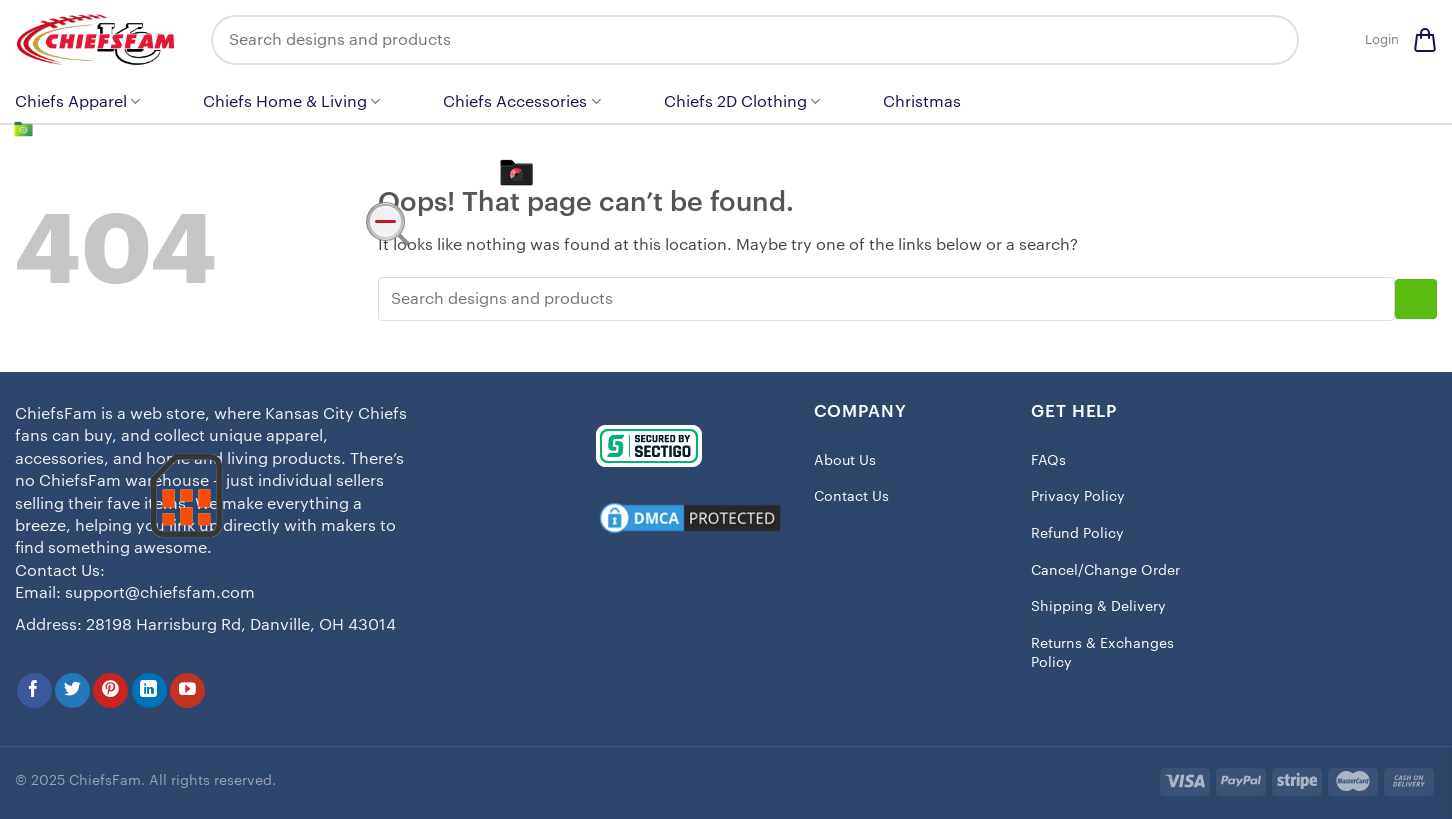  I want to click on view SIM card information, so click(186, 495).